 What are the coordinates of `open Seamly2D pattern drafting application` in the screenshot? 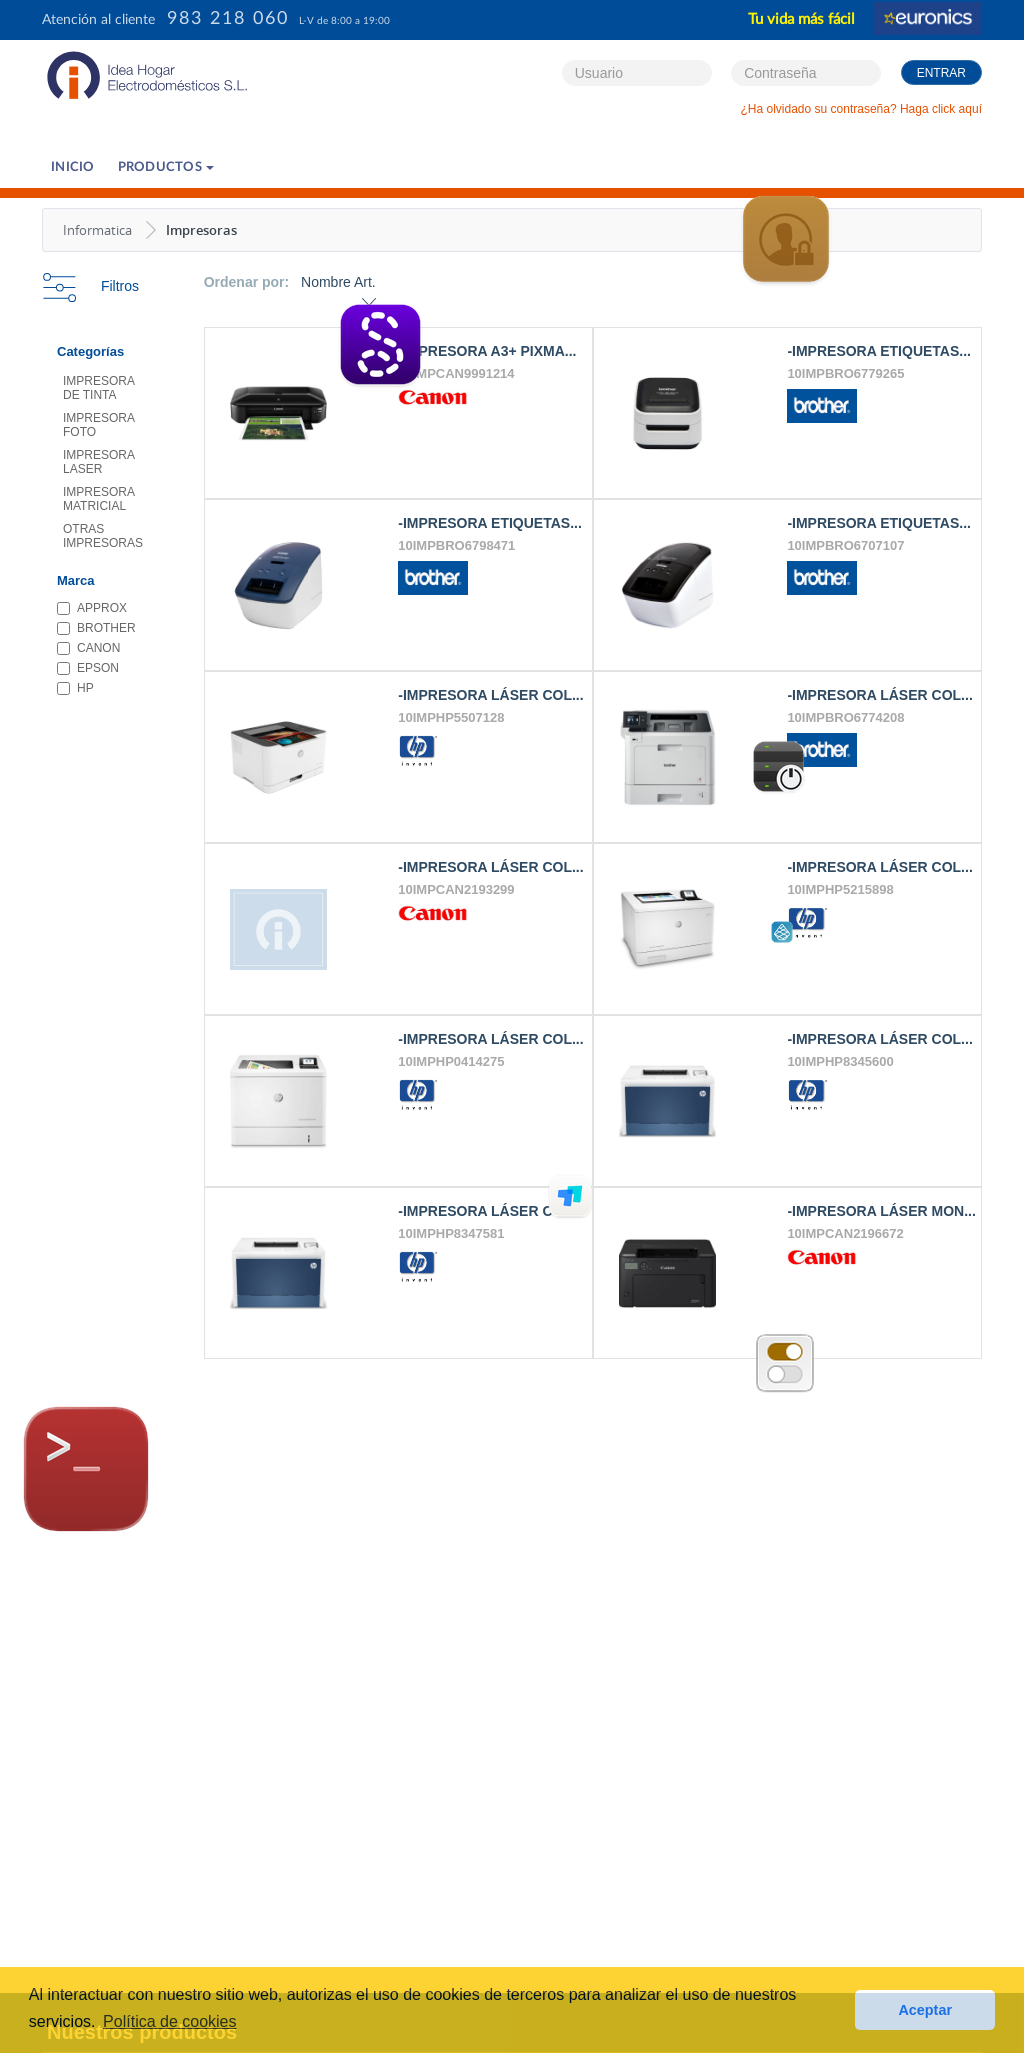 It's located at (380, 344).